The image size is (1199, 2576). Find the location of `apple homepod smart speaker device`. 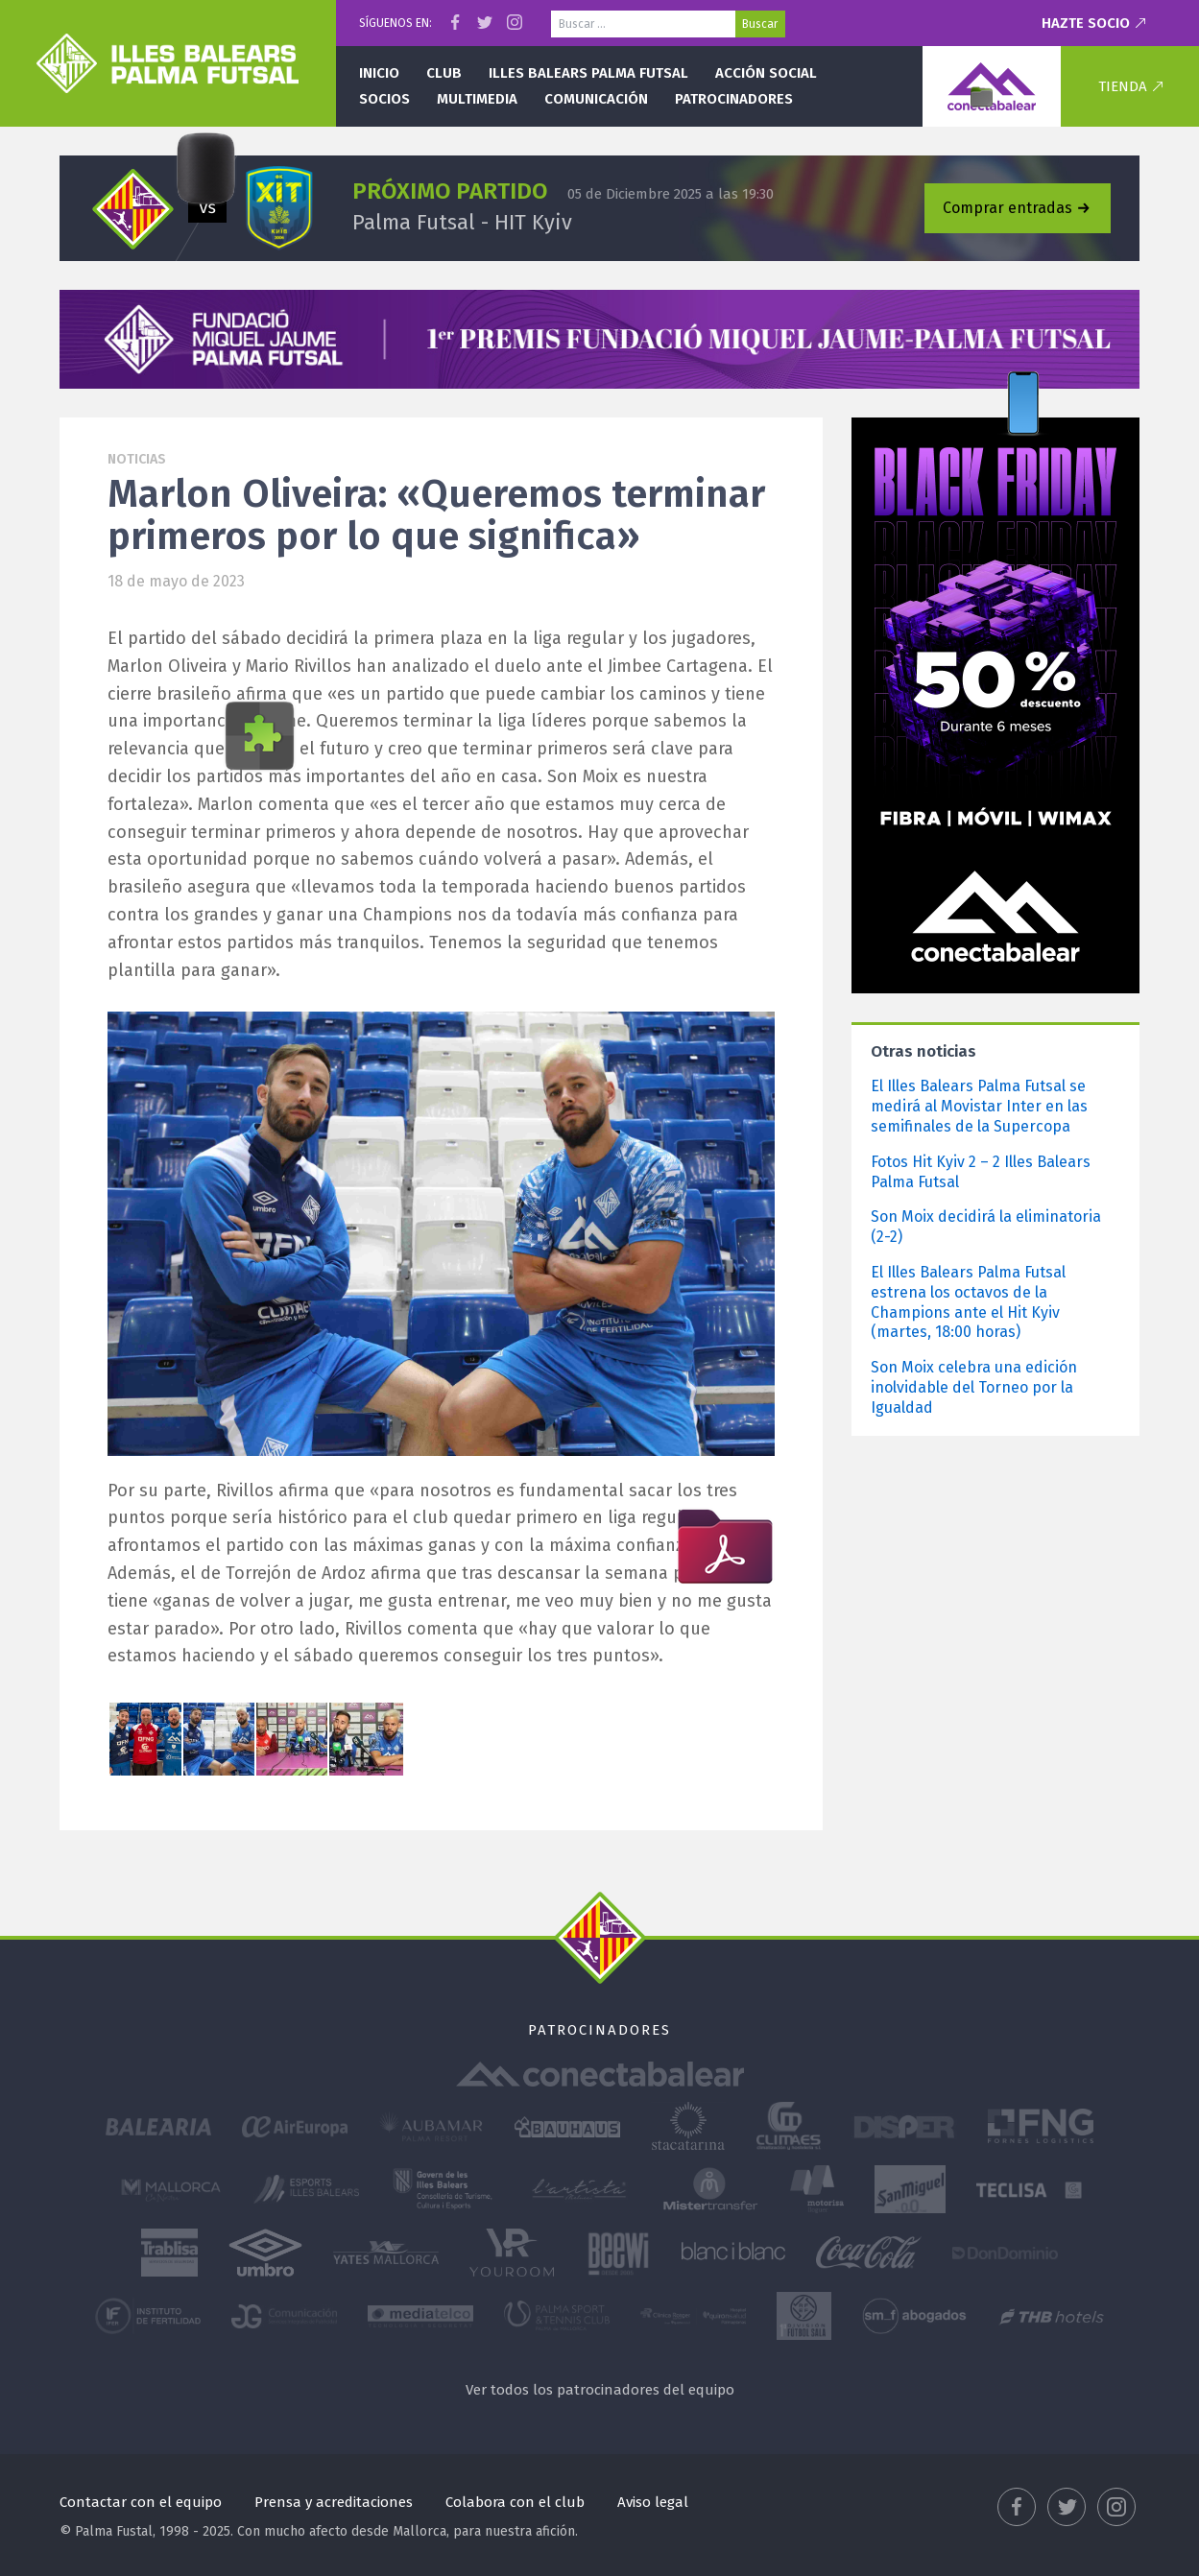

apple homepod smart speaker device is located at coordinates (205, 169).